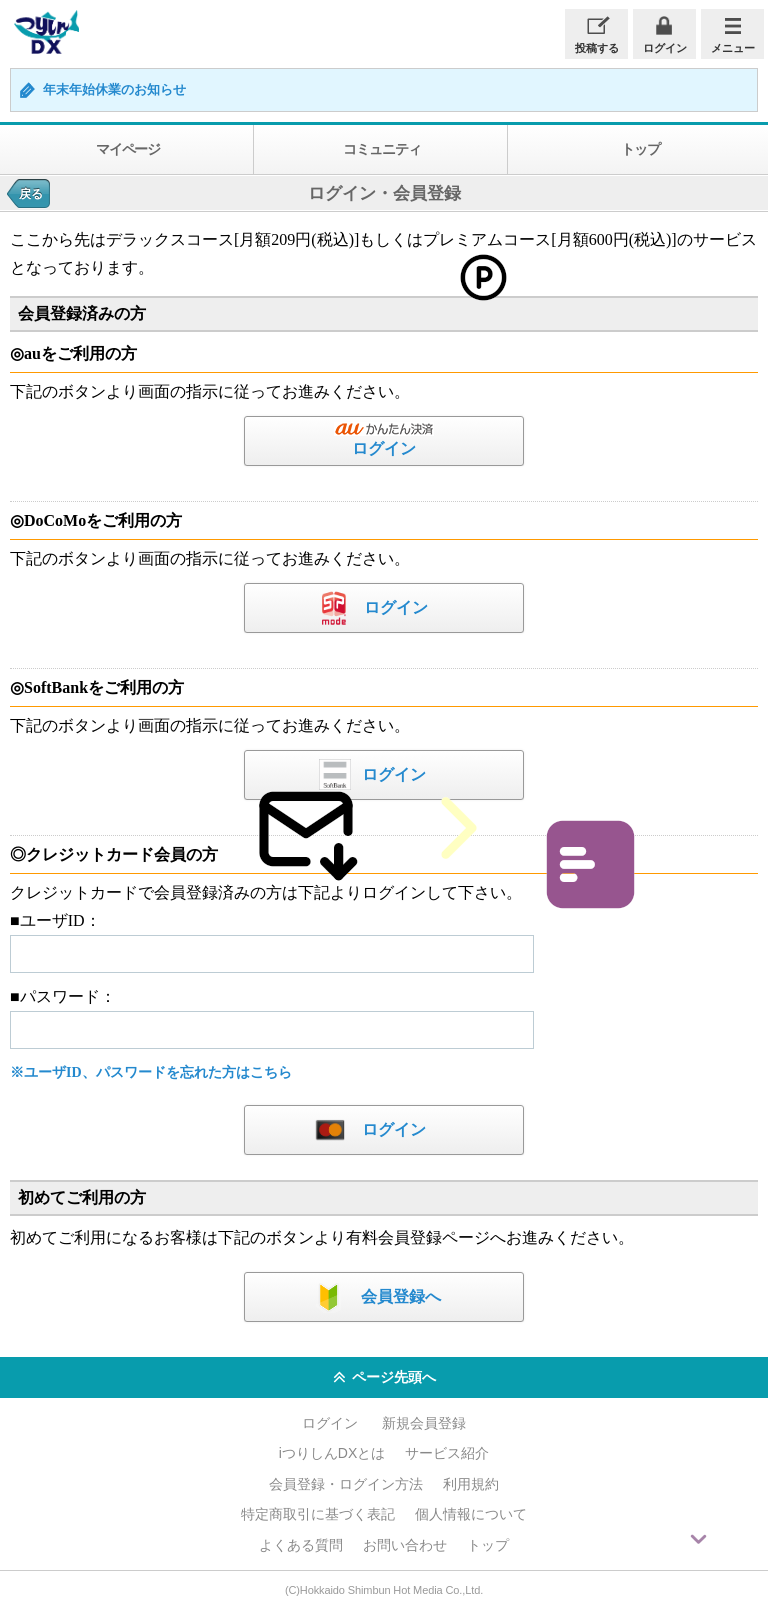  Describe the element at coordinates (306, 829) in the screenshot. I see `download email or message` at that location.